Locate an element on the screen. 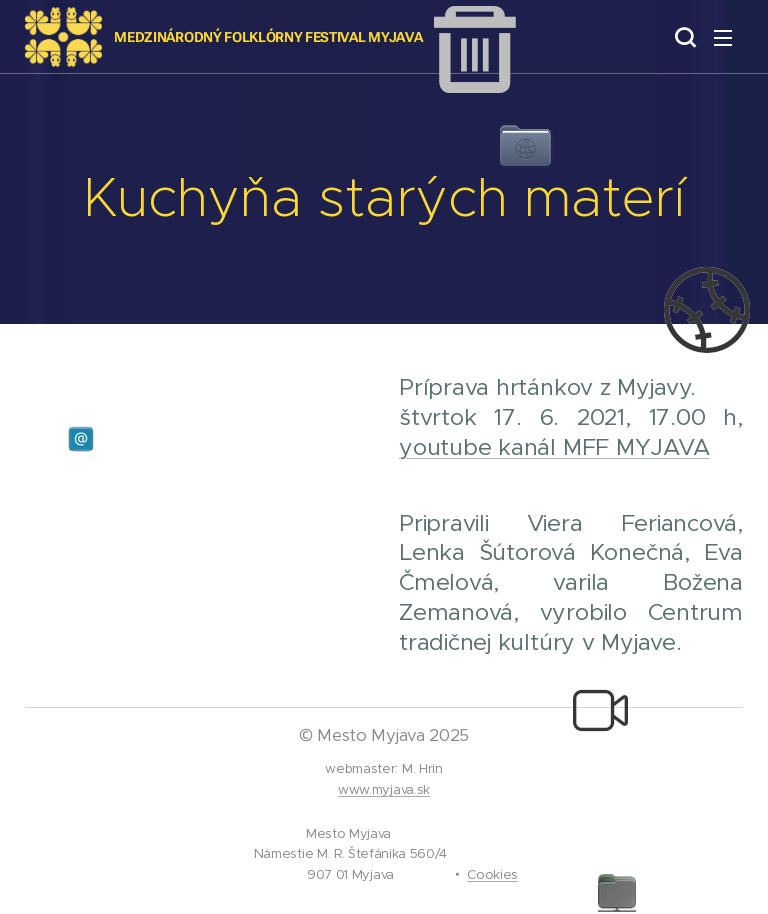 Image resolution: width=768 pixels, height=914 pixels. access sports and activity emoji is located at coordinates (707, 310).